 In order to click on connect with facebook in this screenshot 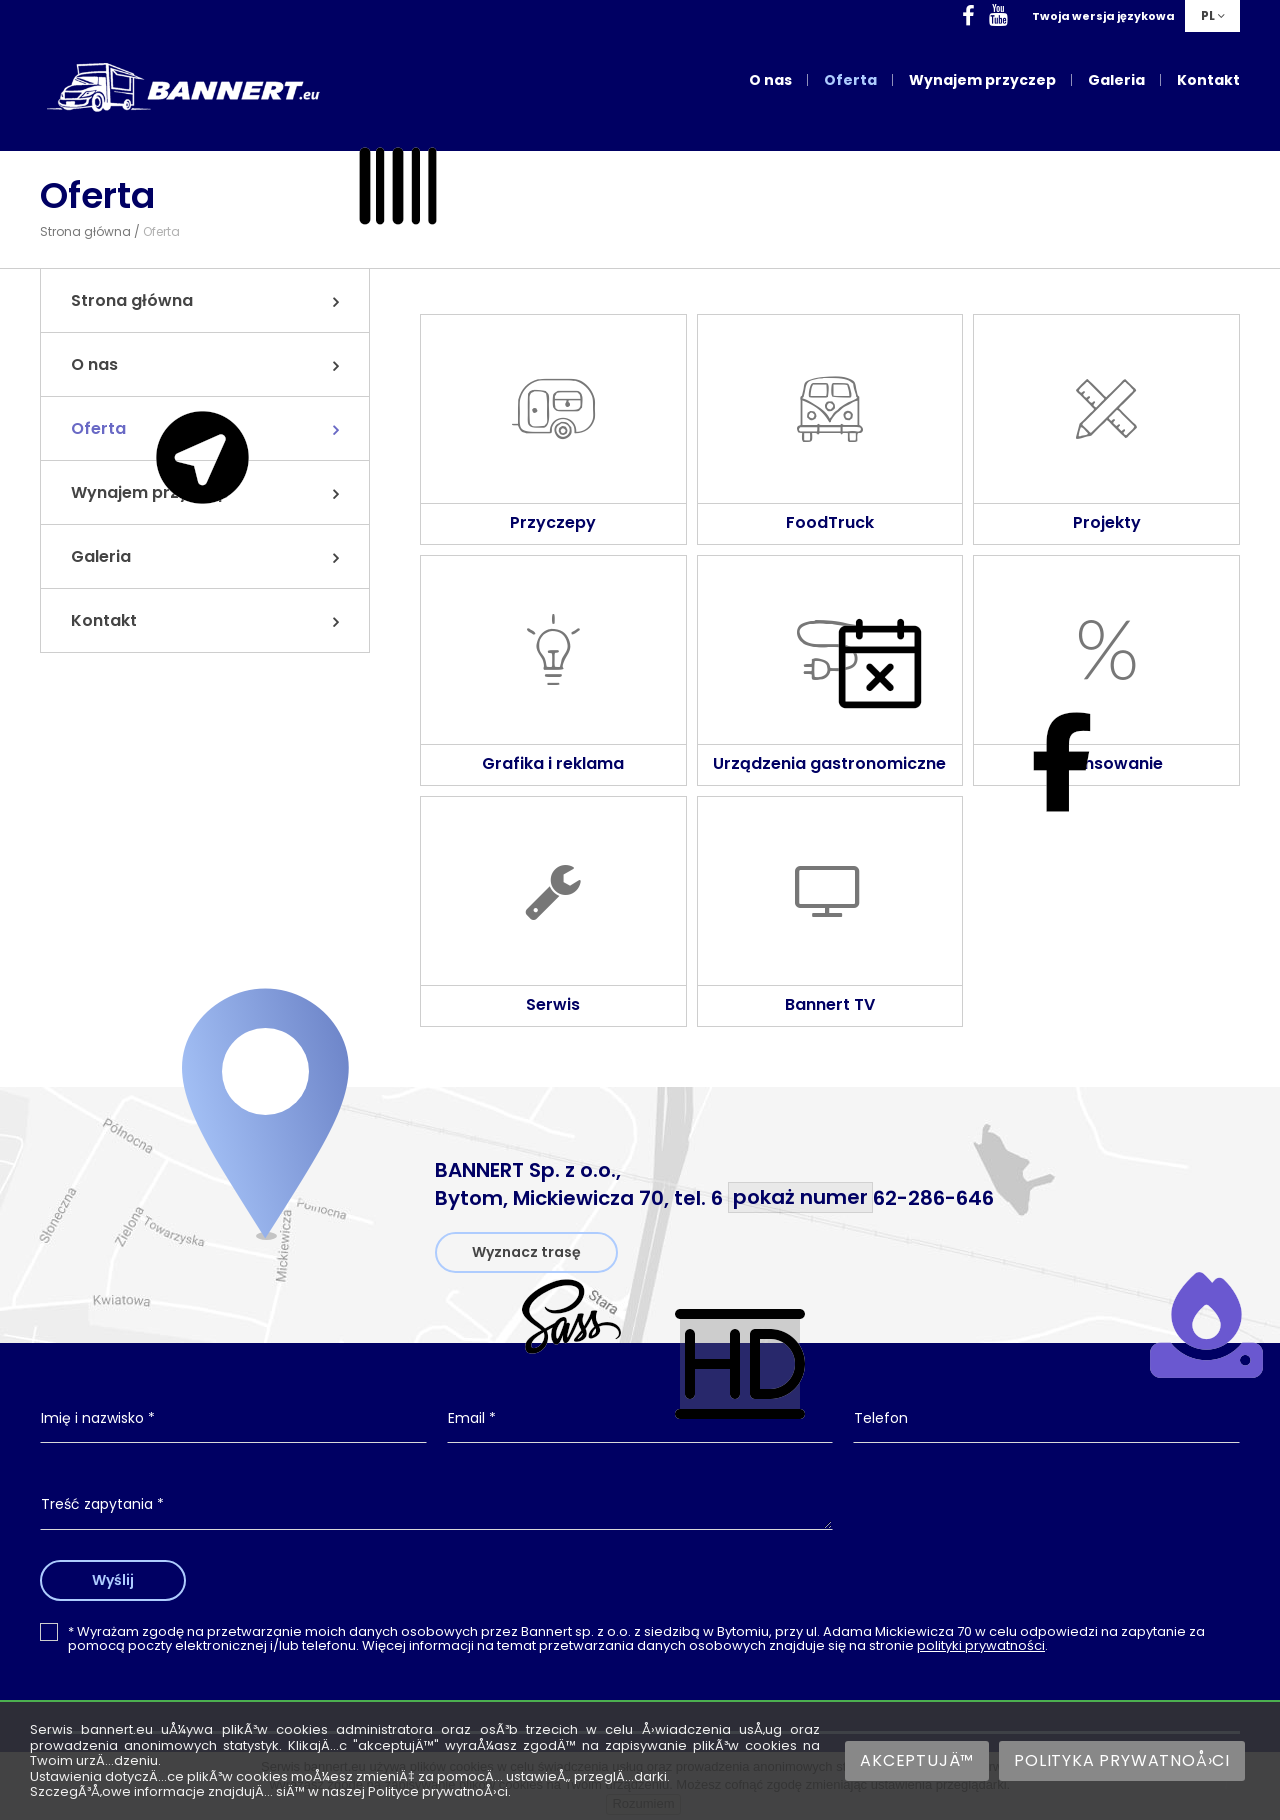, I will do `click(1062, 762)`.